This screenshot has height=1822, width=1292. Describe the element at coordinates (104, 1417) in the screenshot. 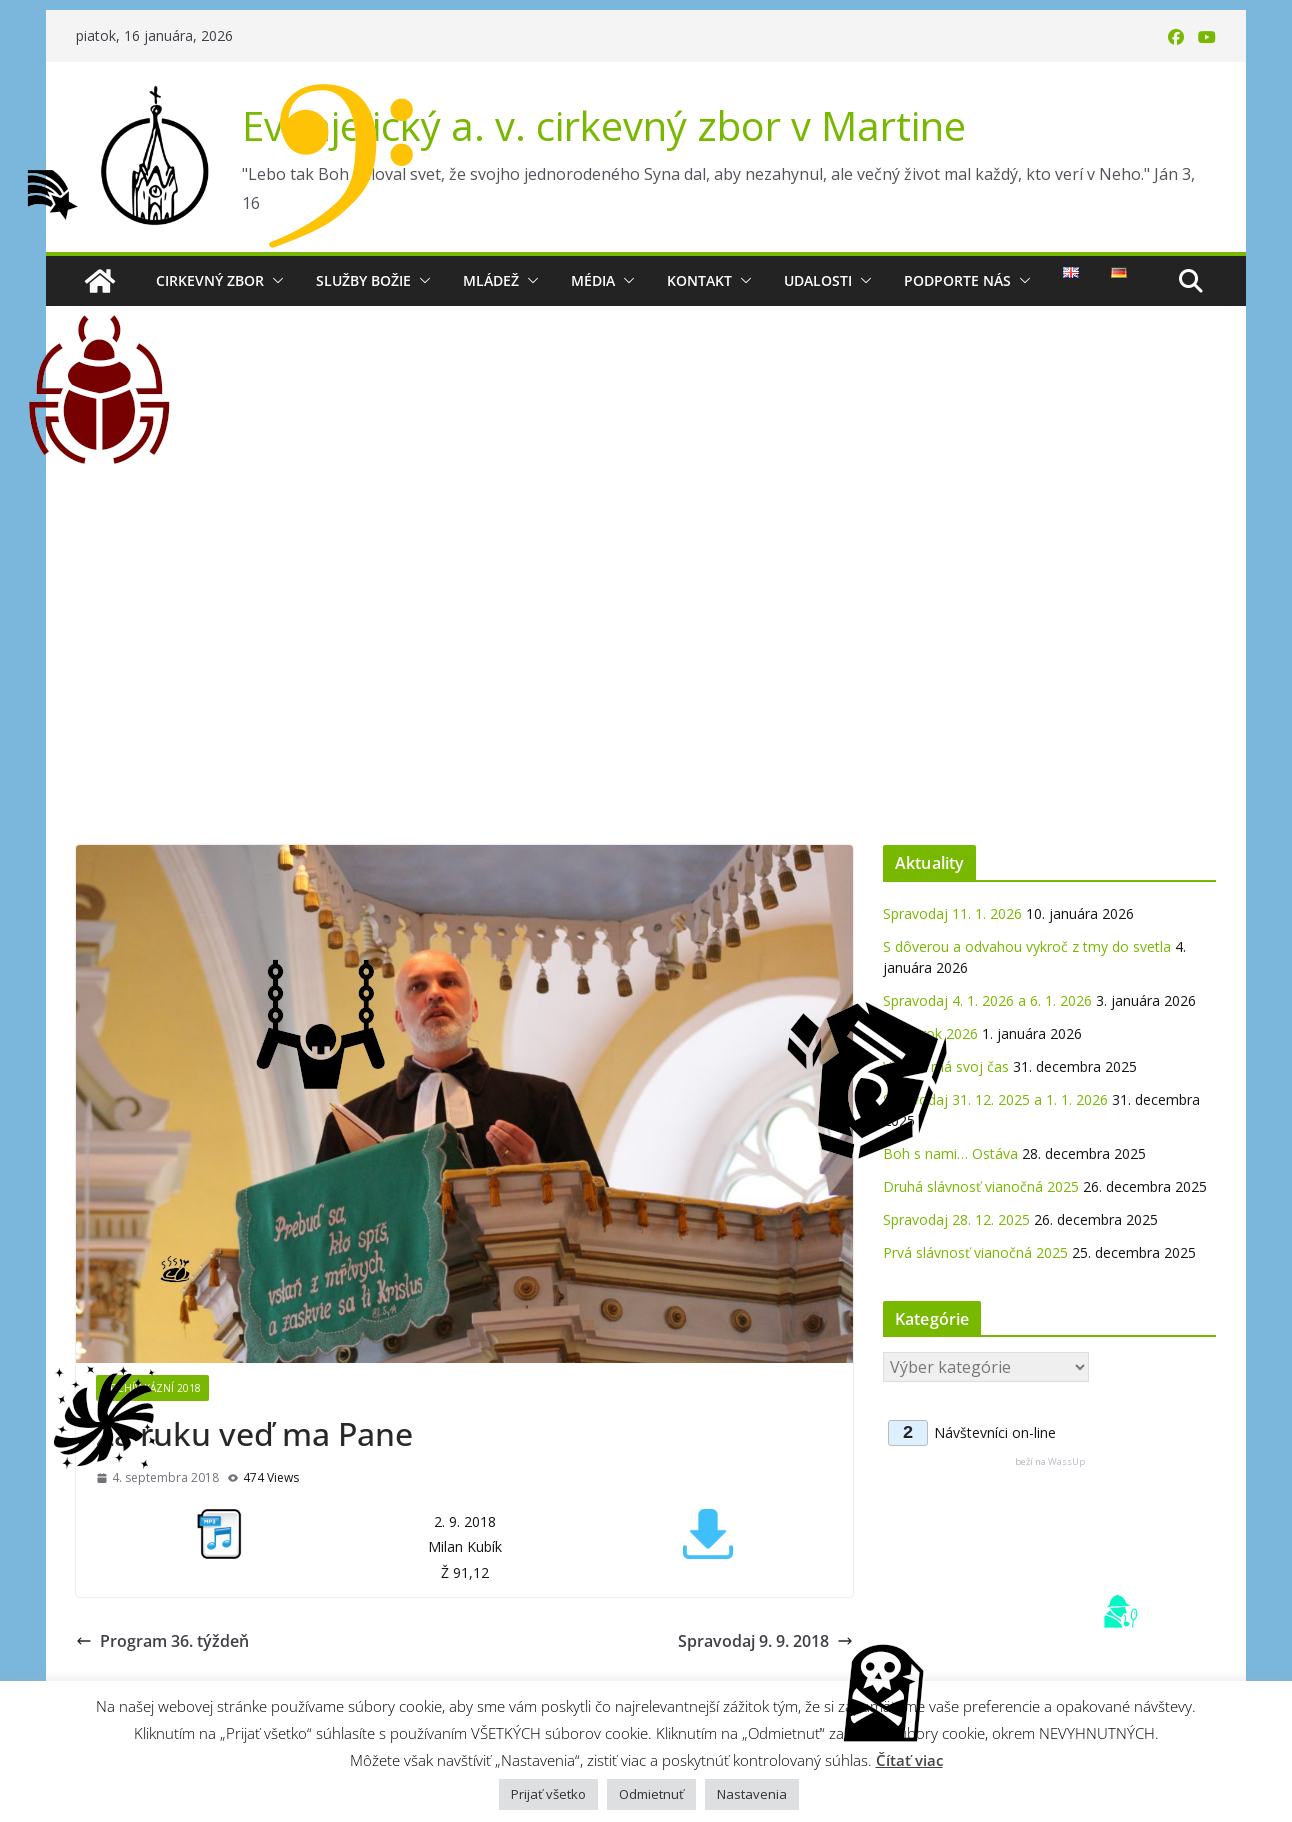

I see `access space or astronomy-themed content` at that location.